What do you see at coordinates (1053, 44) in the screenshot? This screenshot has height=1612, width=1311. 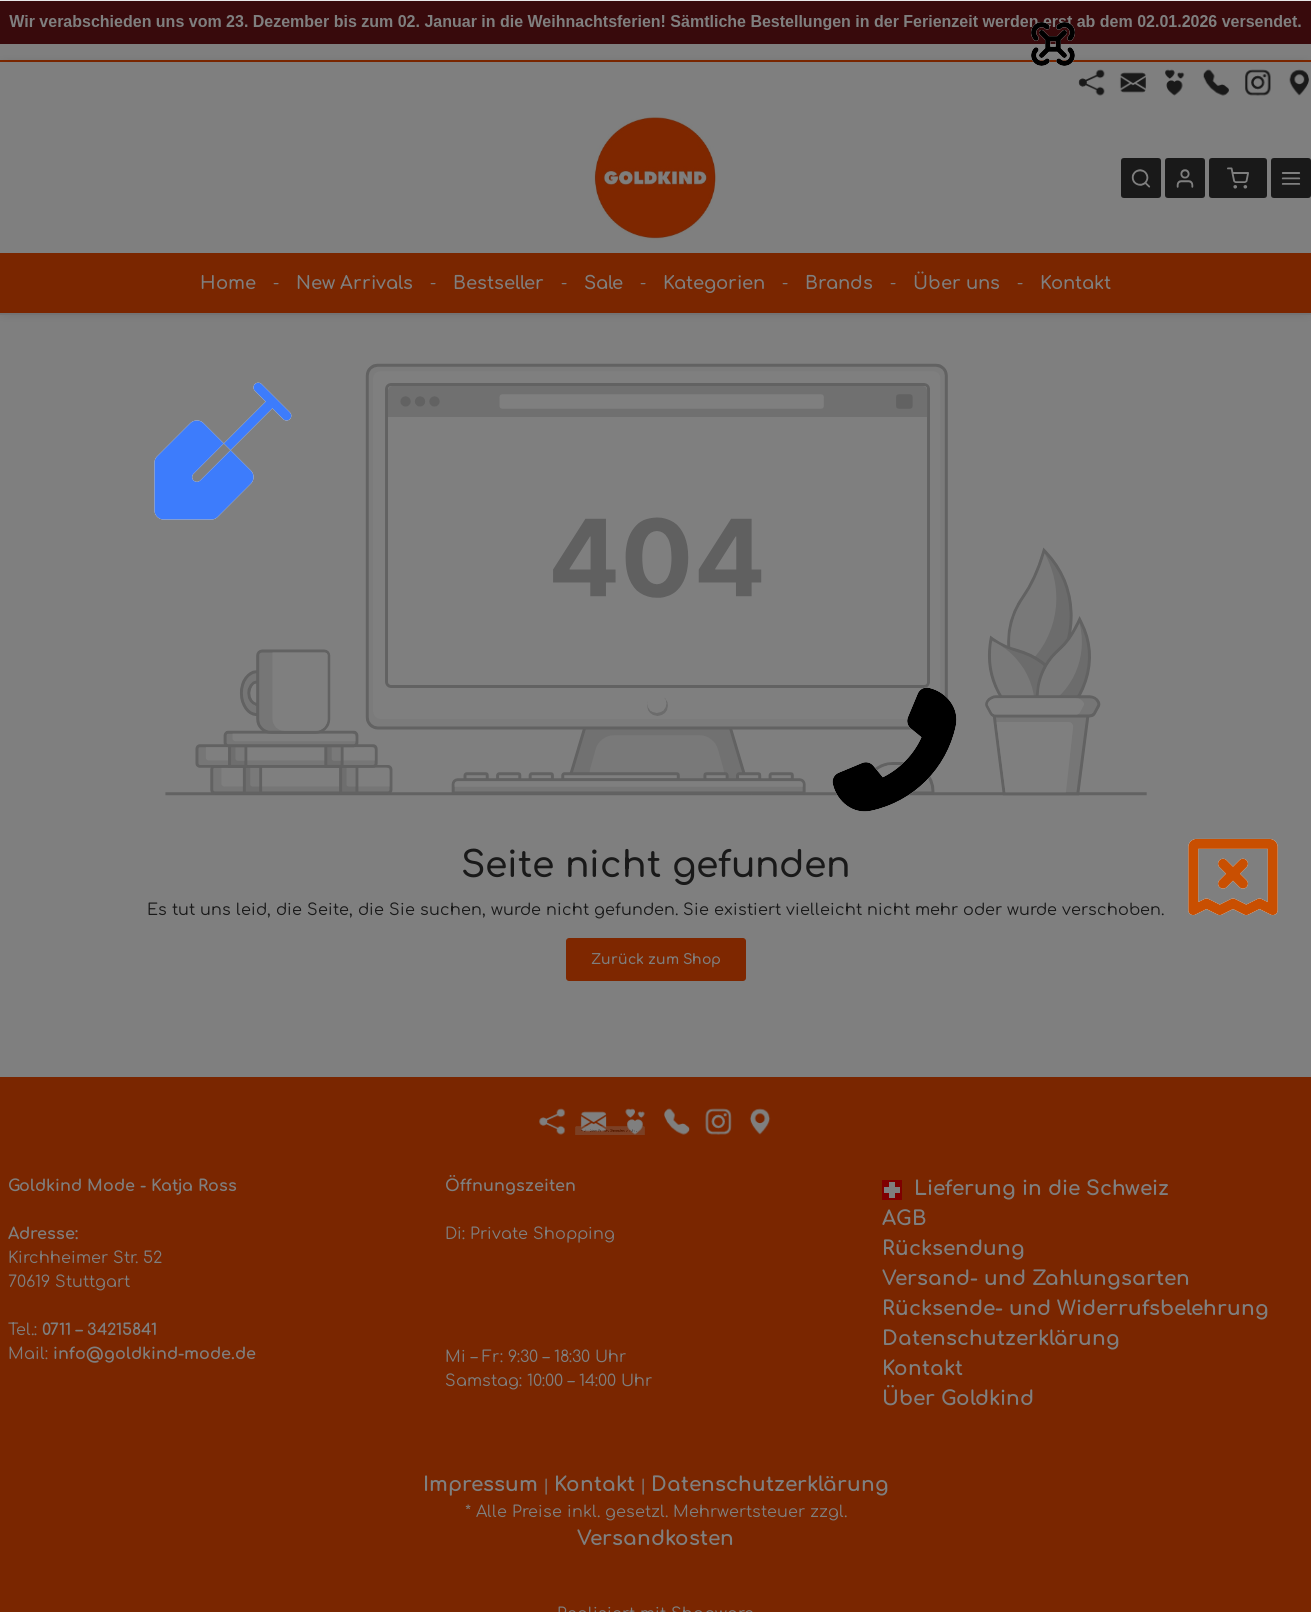 I see `access drone controls` at bounding box center [1053, 44].